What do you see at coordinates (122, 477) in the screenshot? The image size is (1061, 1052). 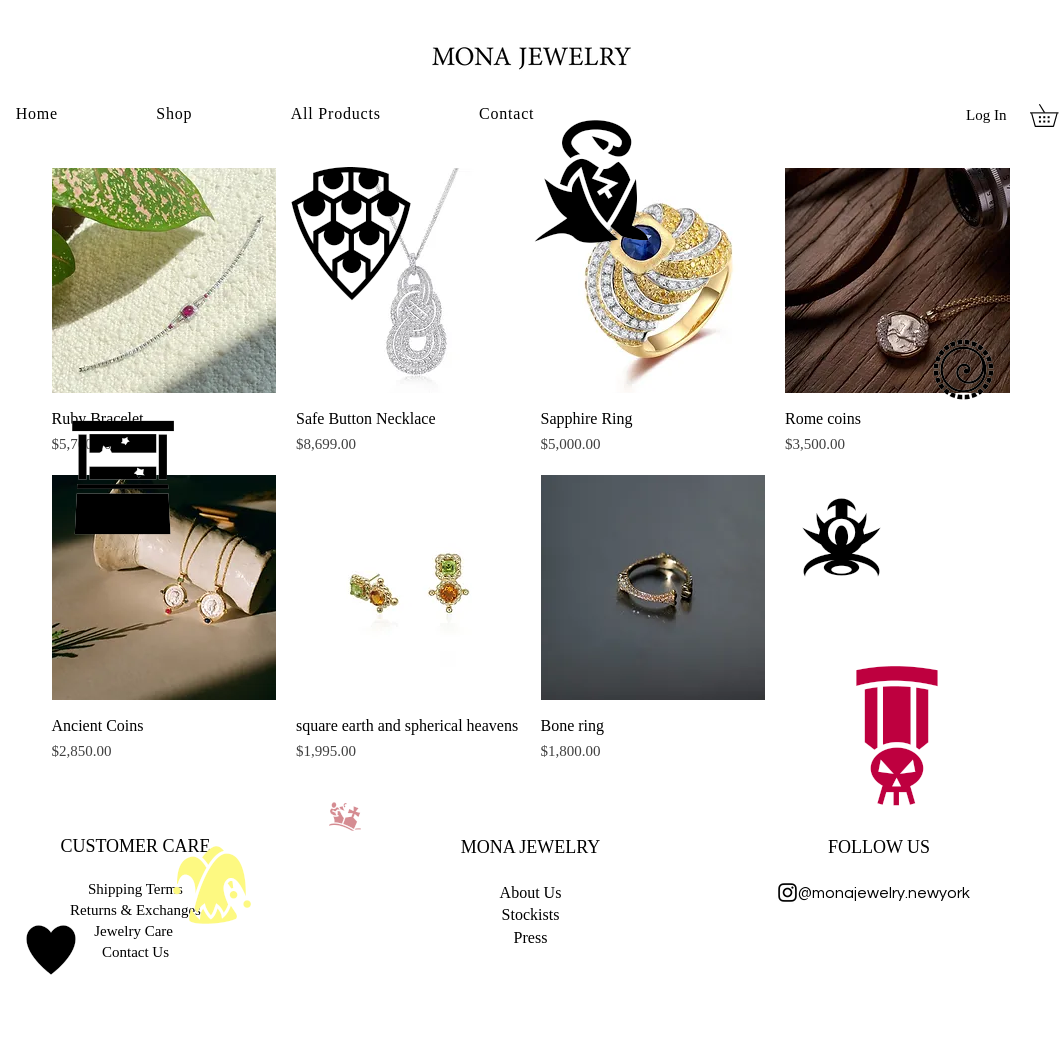 I see `access bunker or shelter location` at bounding box center [122, 477].